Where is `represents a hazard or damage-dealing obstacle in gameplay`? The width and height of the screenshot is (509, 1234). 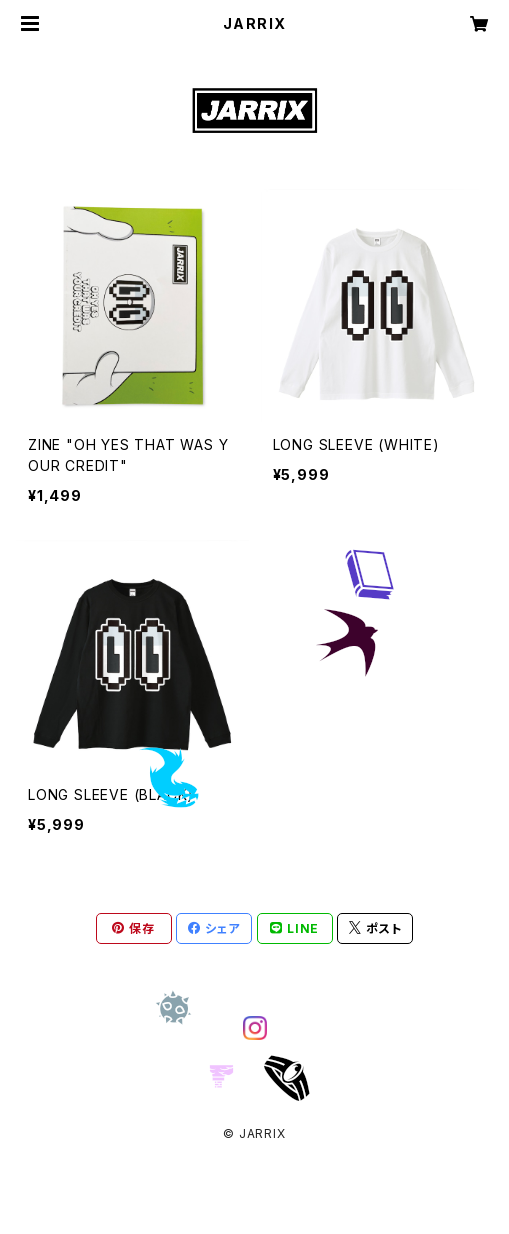 represents a hazard or damage-dealing obstacle in gameplay is located at coordinates (173, 1007).